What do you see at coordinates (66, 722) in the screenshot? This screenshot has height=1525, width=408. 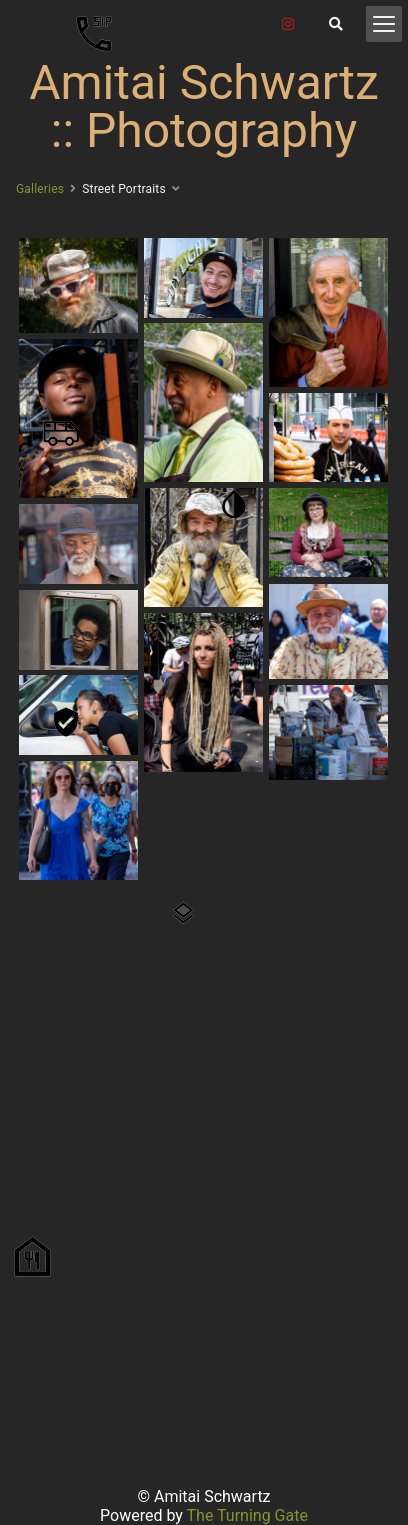 I see `indicates a verified or trusted user account` at bounding box center [66, 722].